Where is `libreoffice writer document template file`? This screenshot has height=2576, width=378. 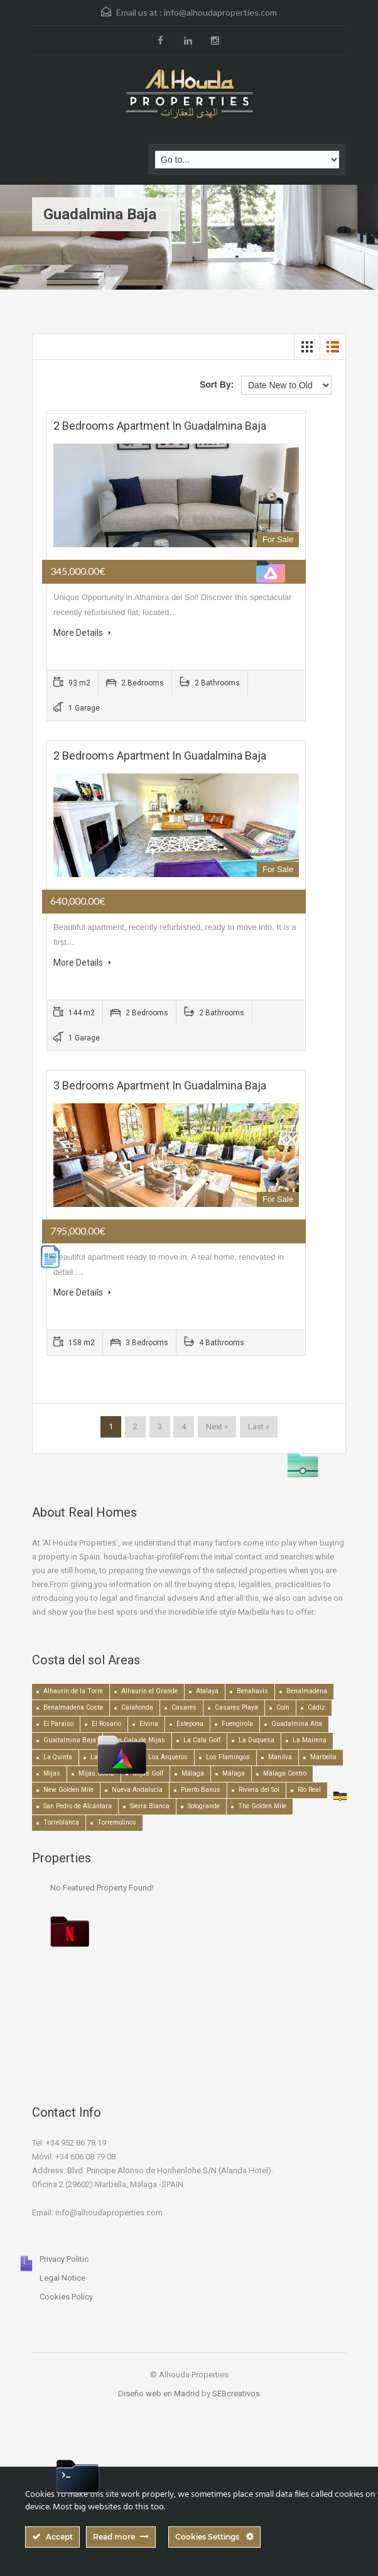 libreoffice writer document template file is located at coordinates (50, 1257).